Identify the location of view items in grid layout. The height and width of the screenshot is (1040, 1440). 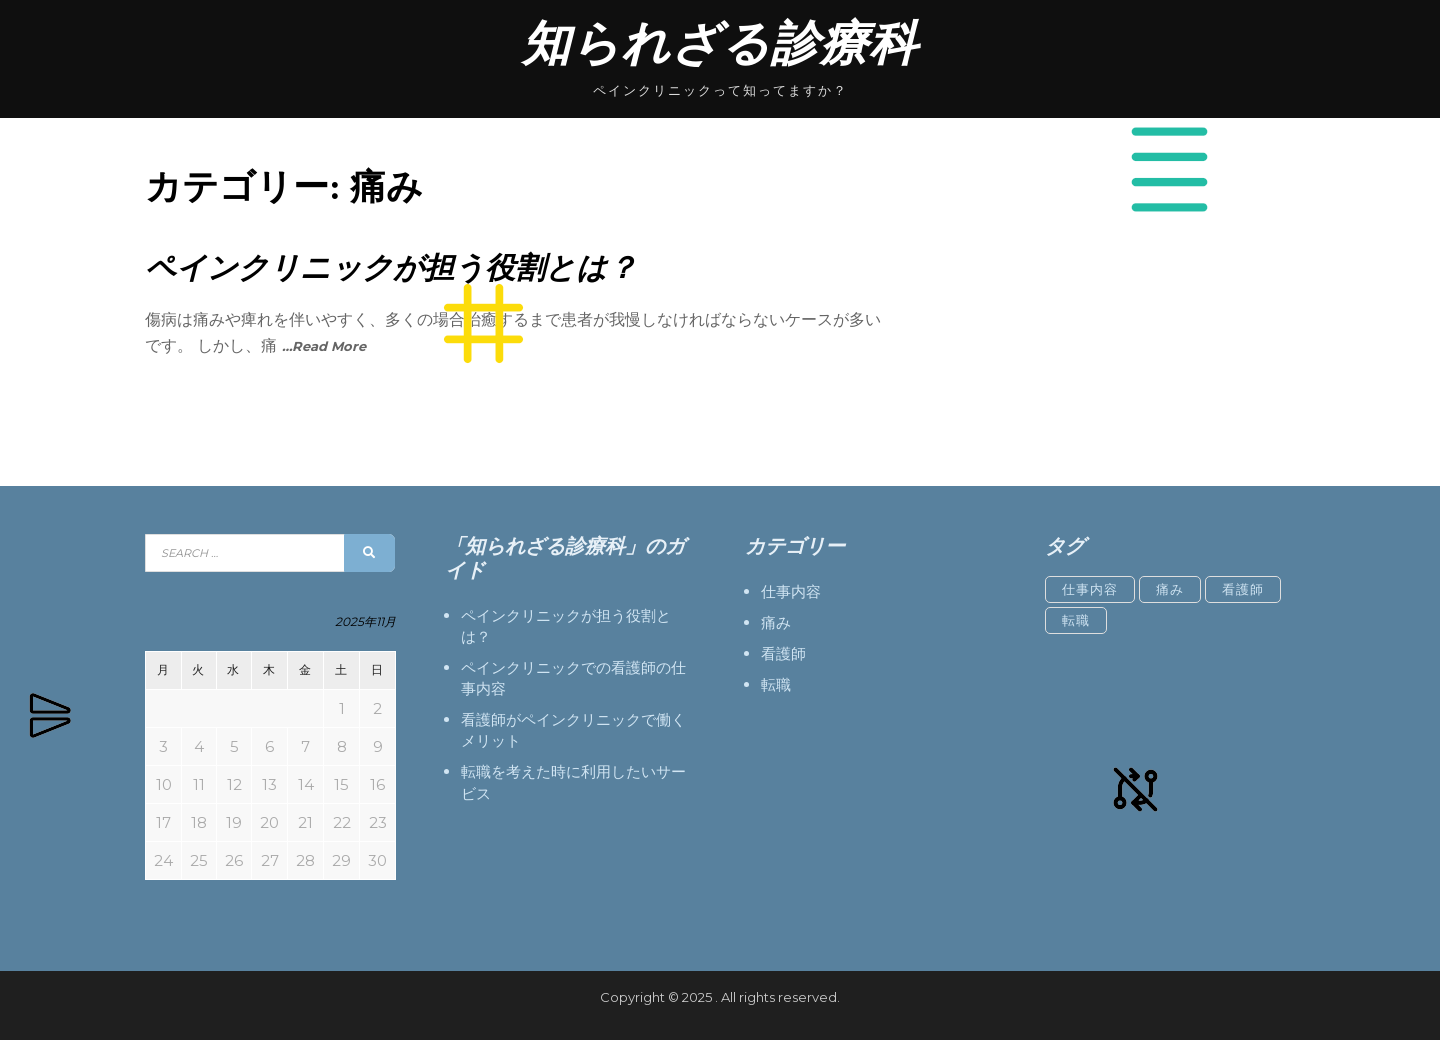
(483, 323).